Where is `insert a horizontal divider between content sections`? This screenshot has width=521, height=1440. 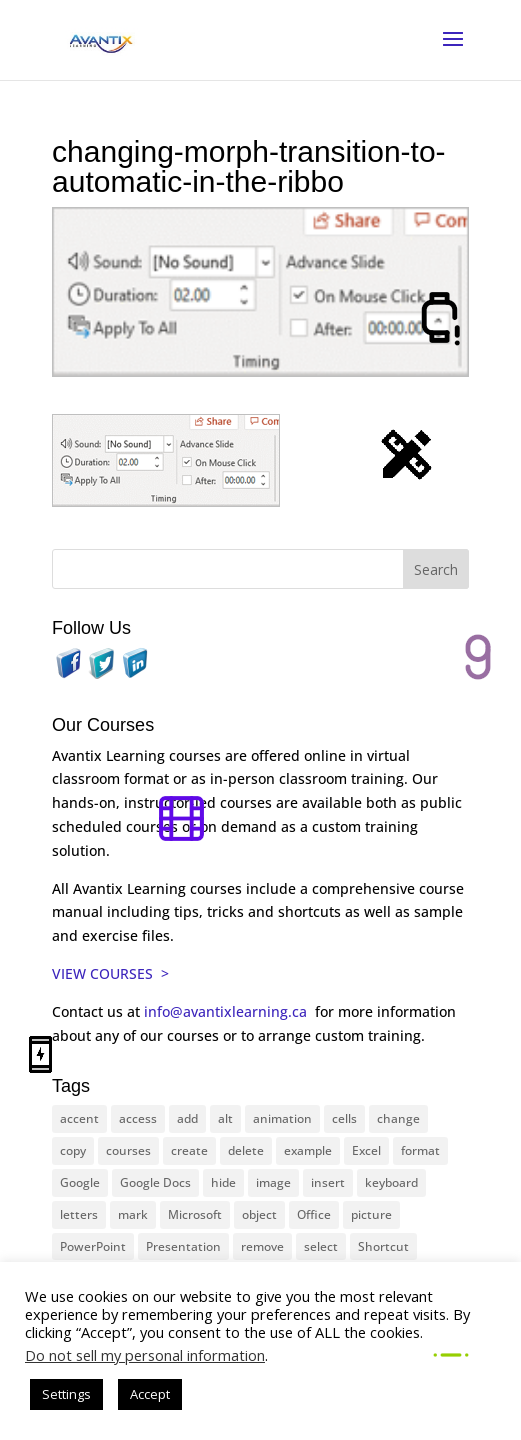
insert a horizontal divider between content sections is located at coordinates (451, 1355).